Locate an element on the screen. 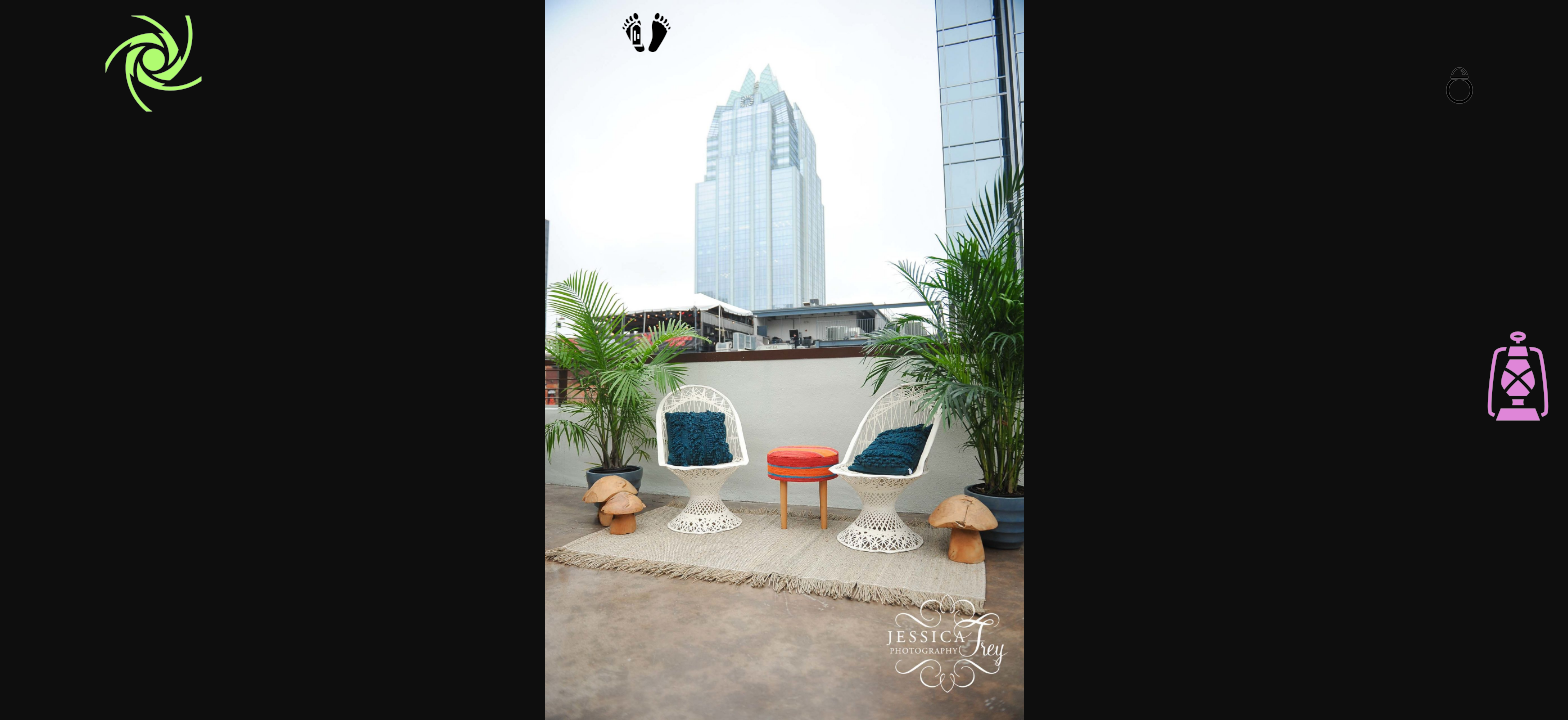 Image resolution: width=1568 pixels, height=720 pixels. spy or stealth game mode is located at coordinates (153, 63).